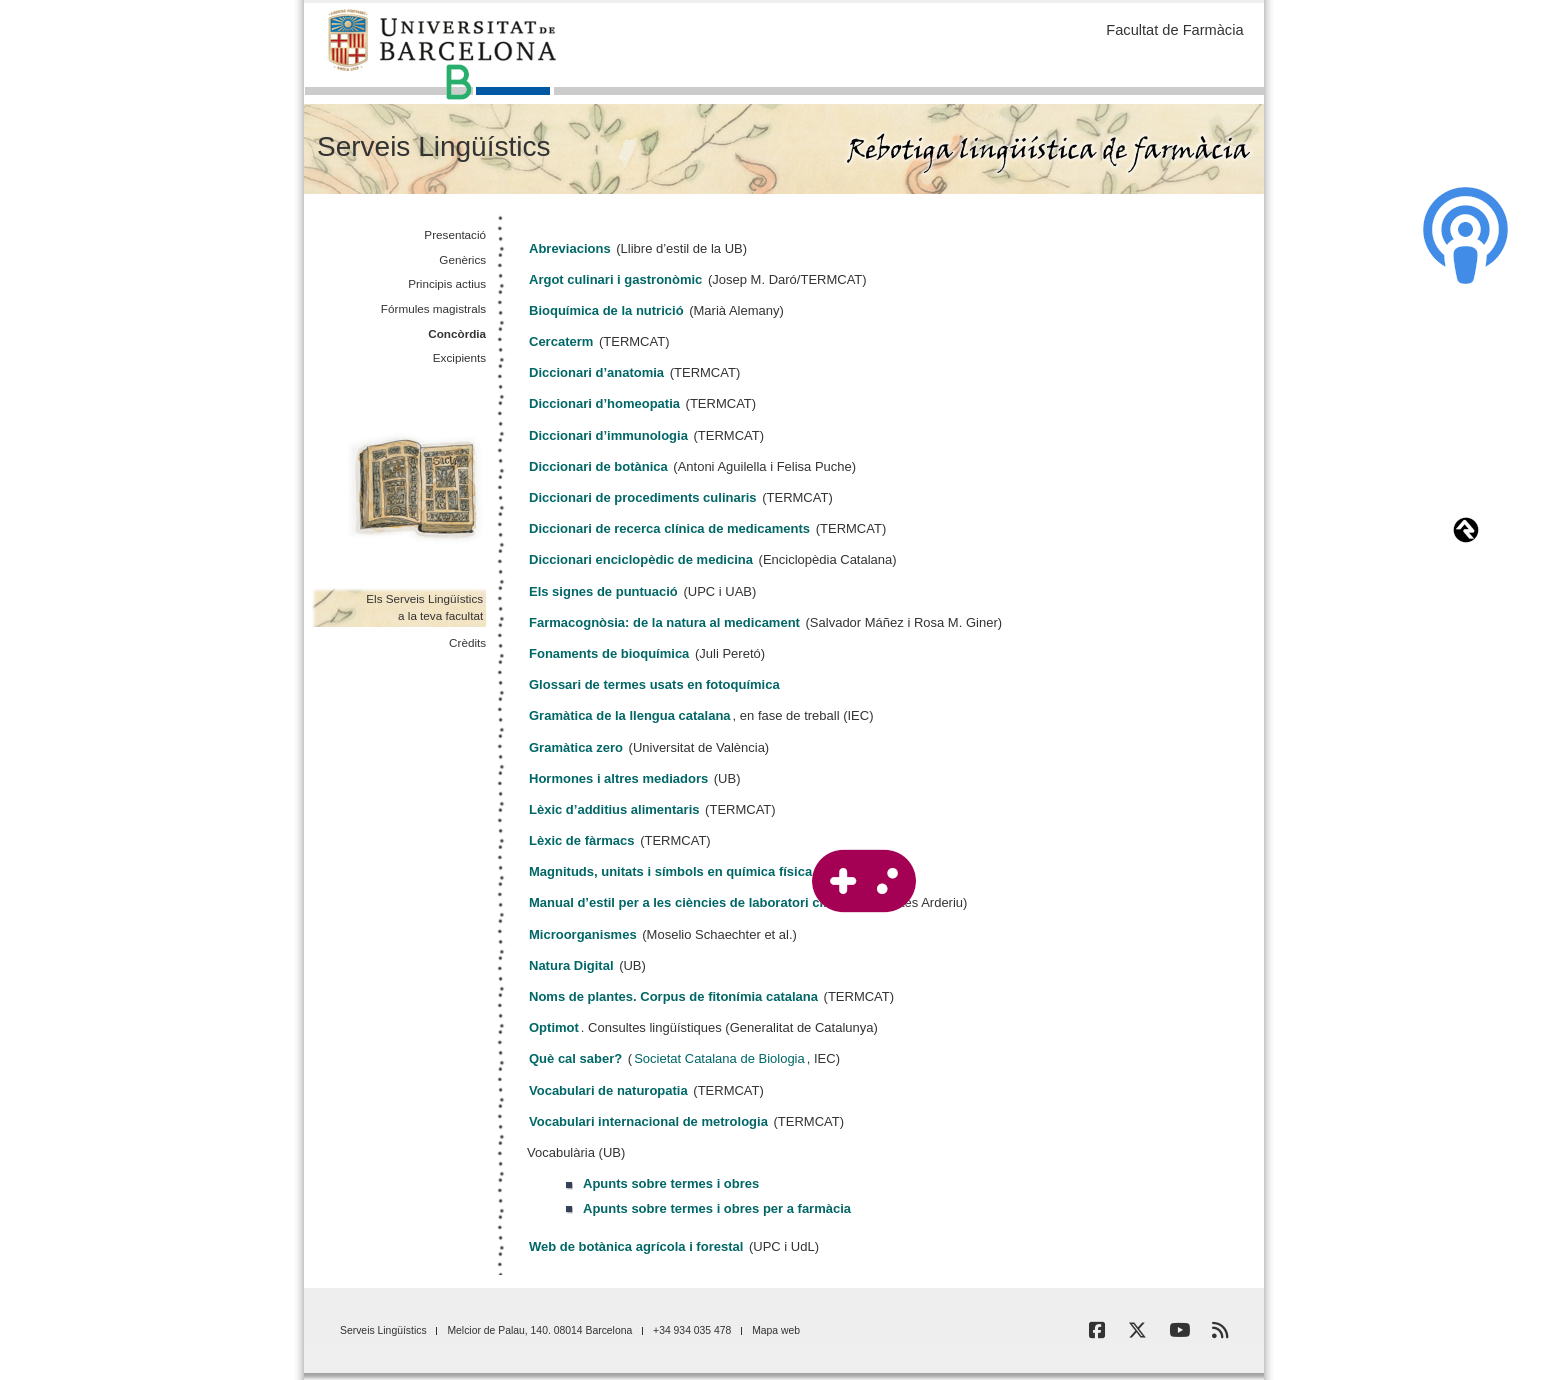 The image size is (1568, 1380). I want to click on apply bold formatting to selected text, so click(459, 82).